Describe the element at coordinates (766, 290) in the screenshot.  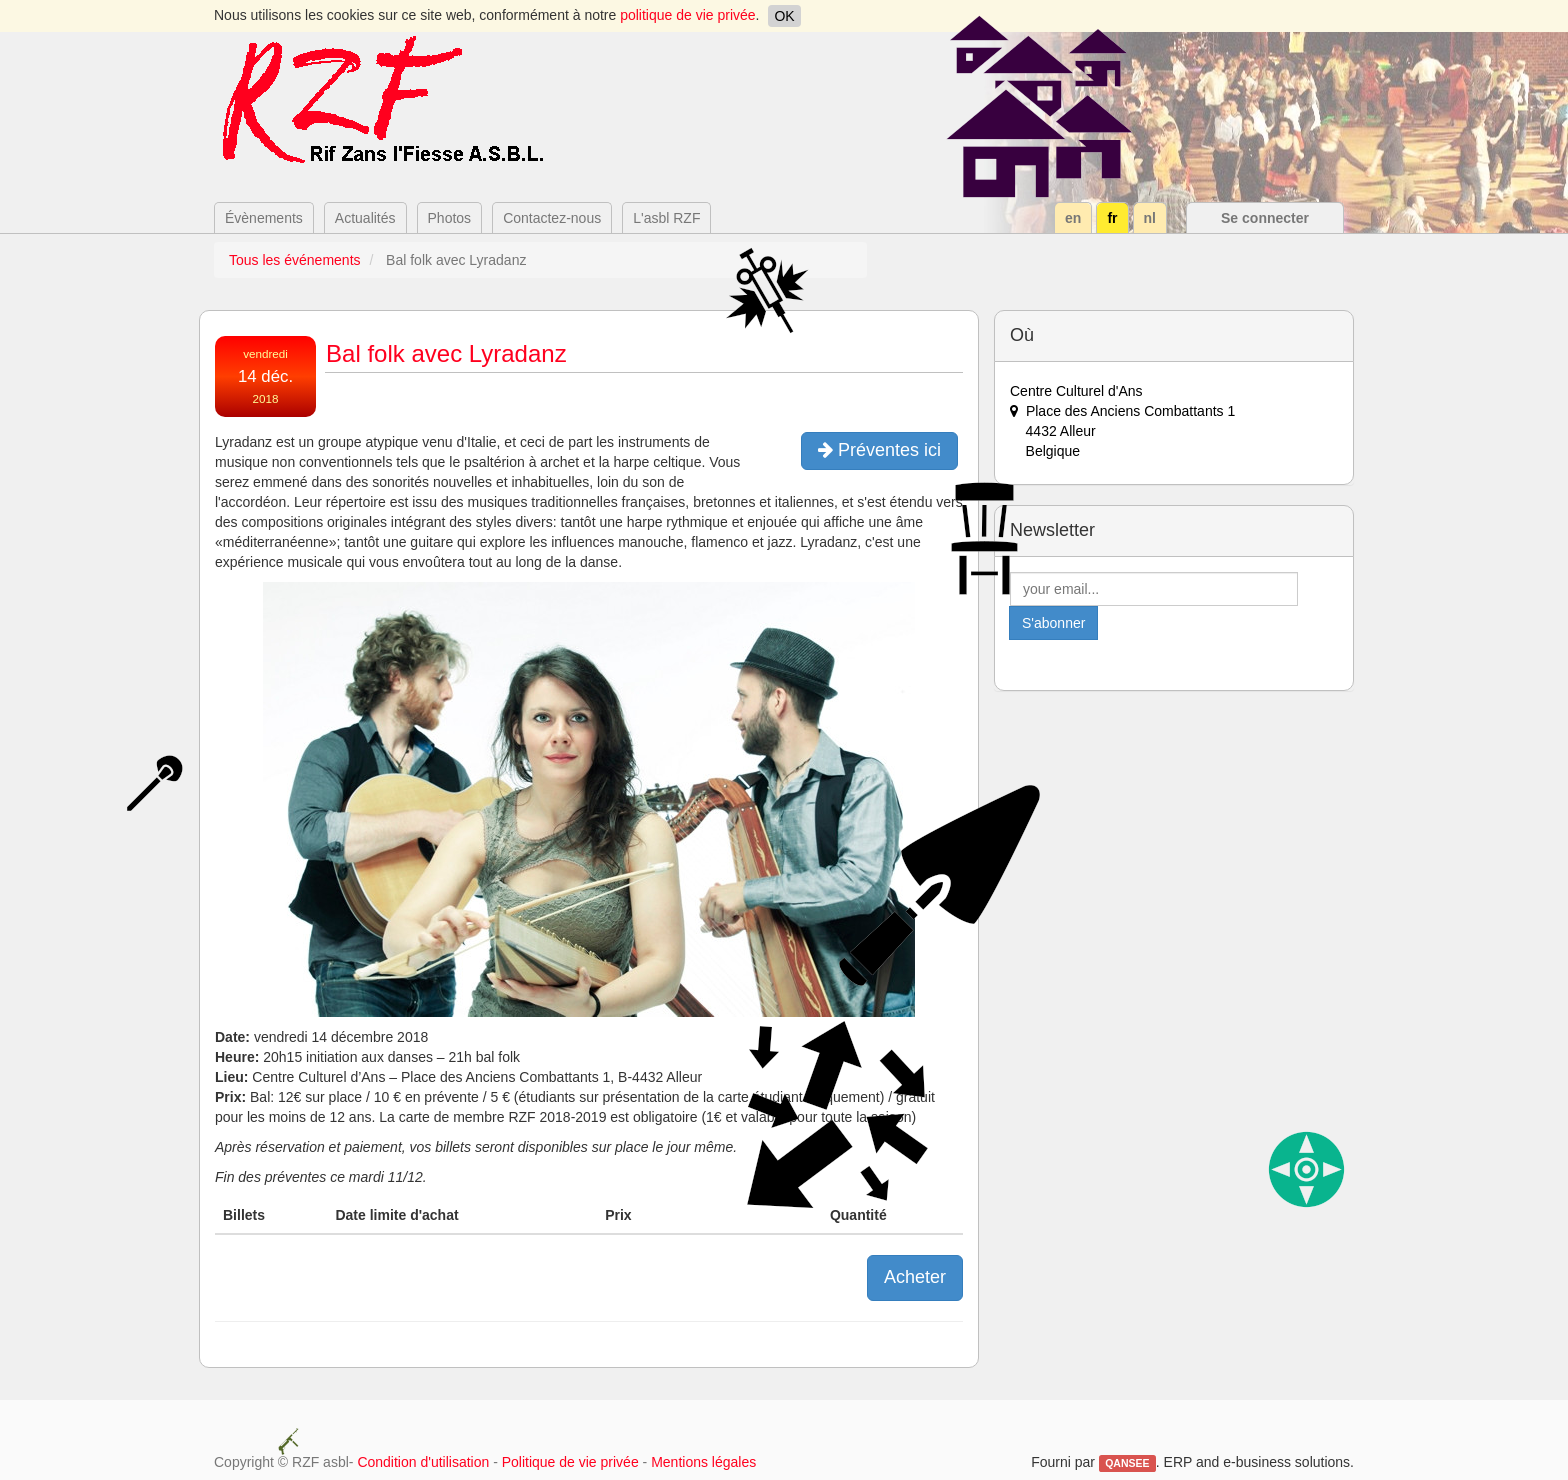
I see `use a healing item or potion` at that location.